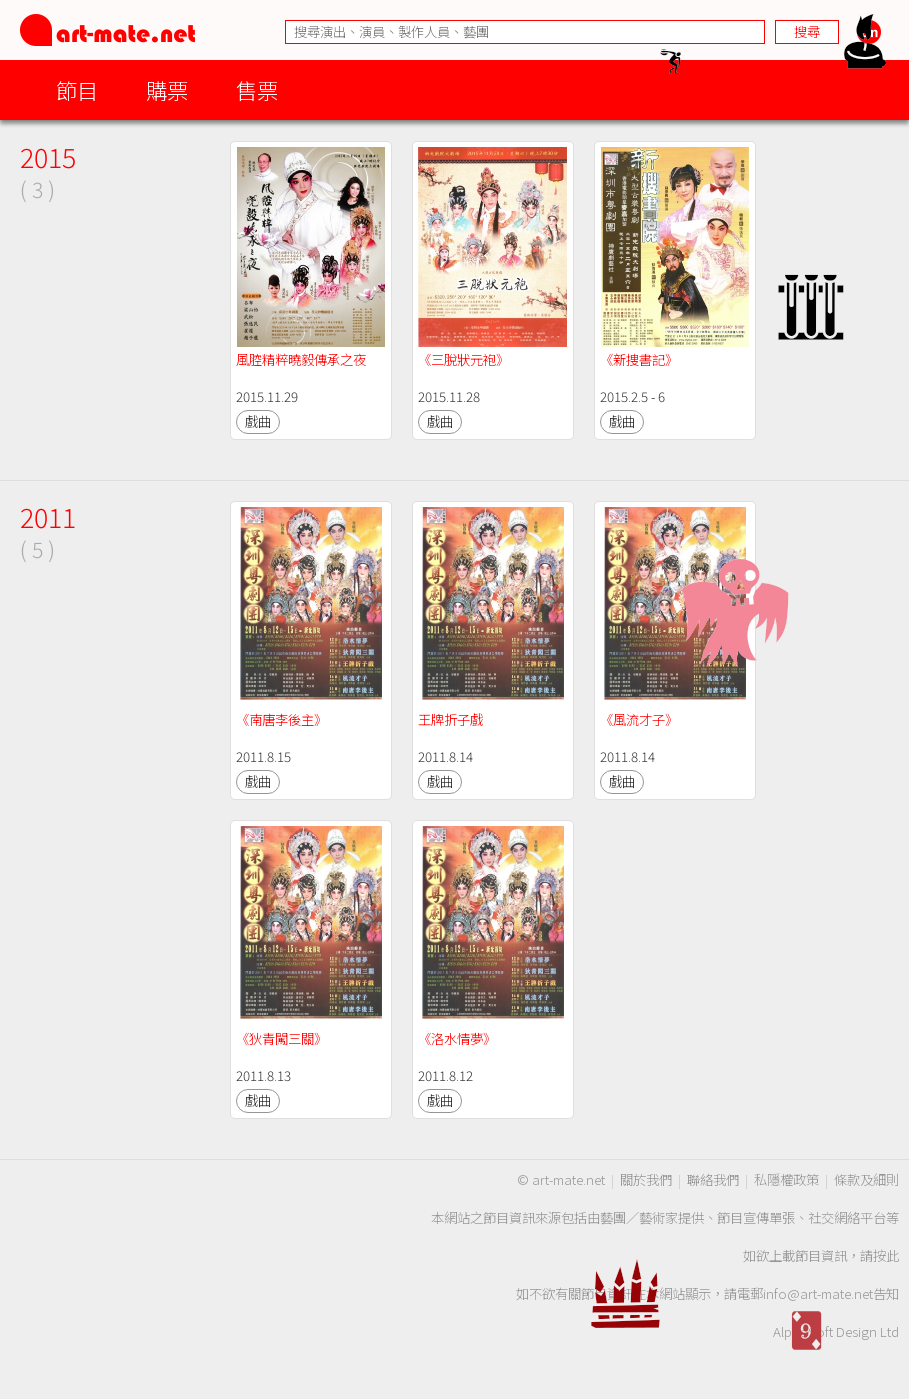 The image size is (909, 1399). I want to click on indicates a lit candle or flame feature, so click(864, 41).